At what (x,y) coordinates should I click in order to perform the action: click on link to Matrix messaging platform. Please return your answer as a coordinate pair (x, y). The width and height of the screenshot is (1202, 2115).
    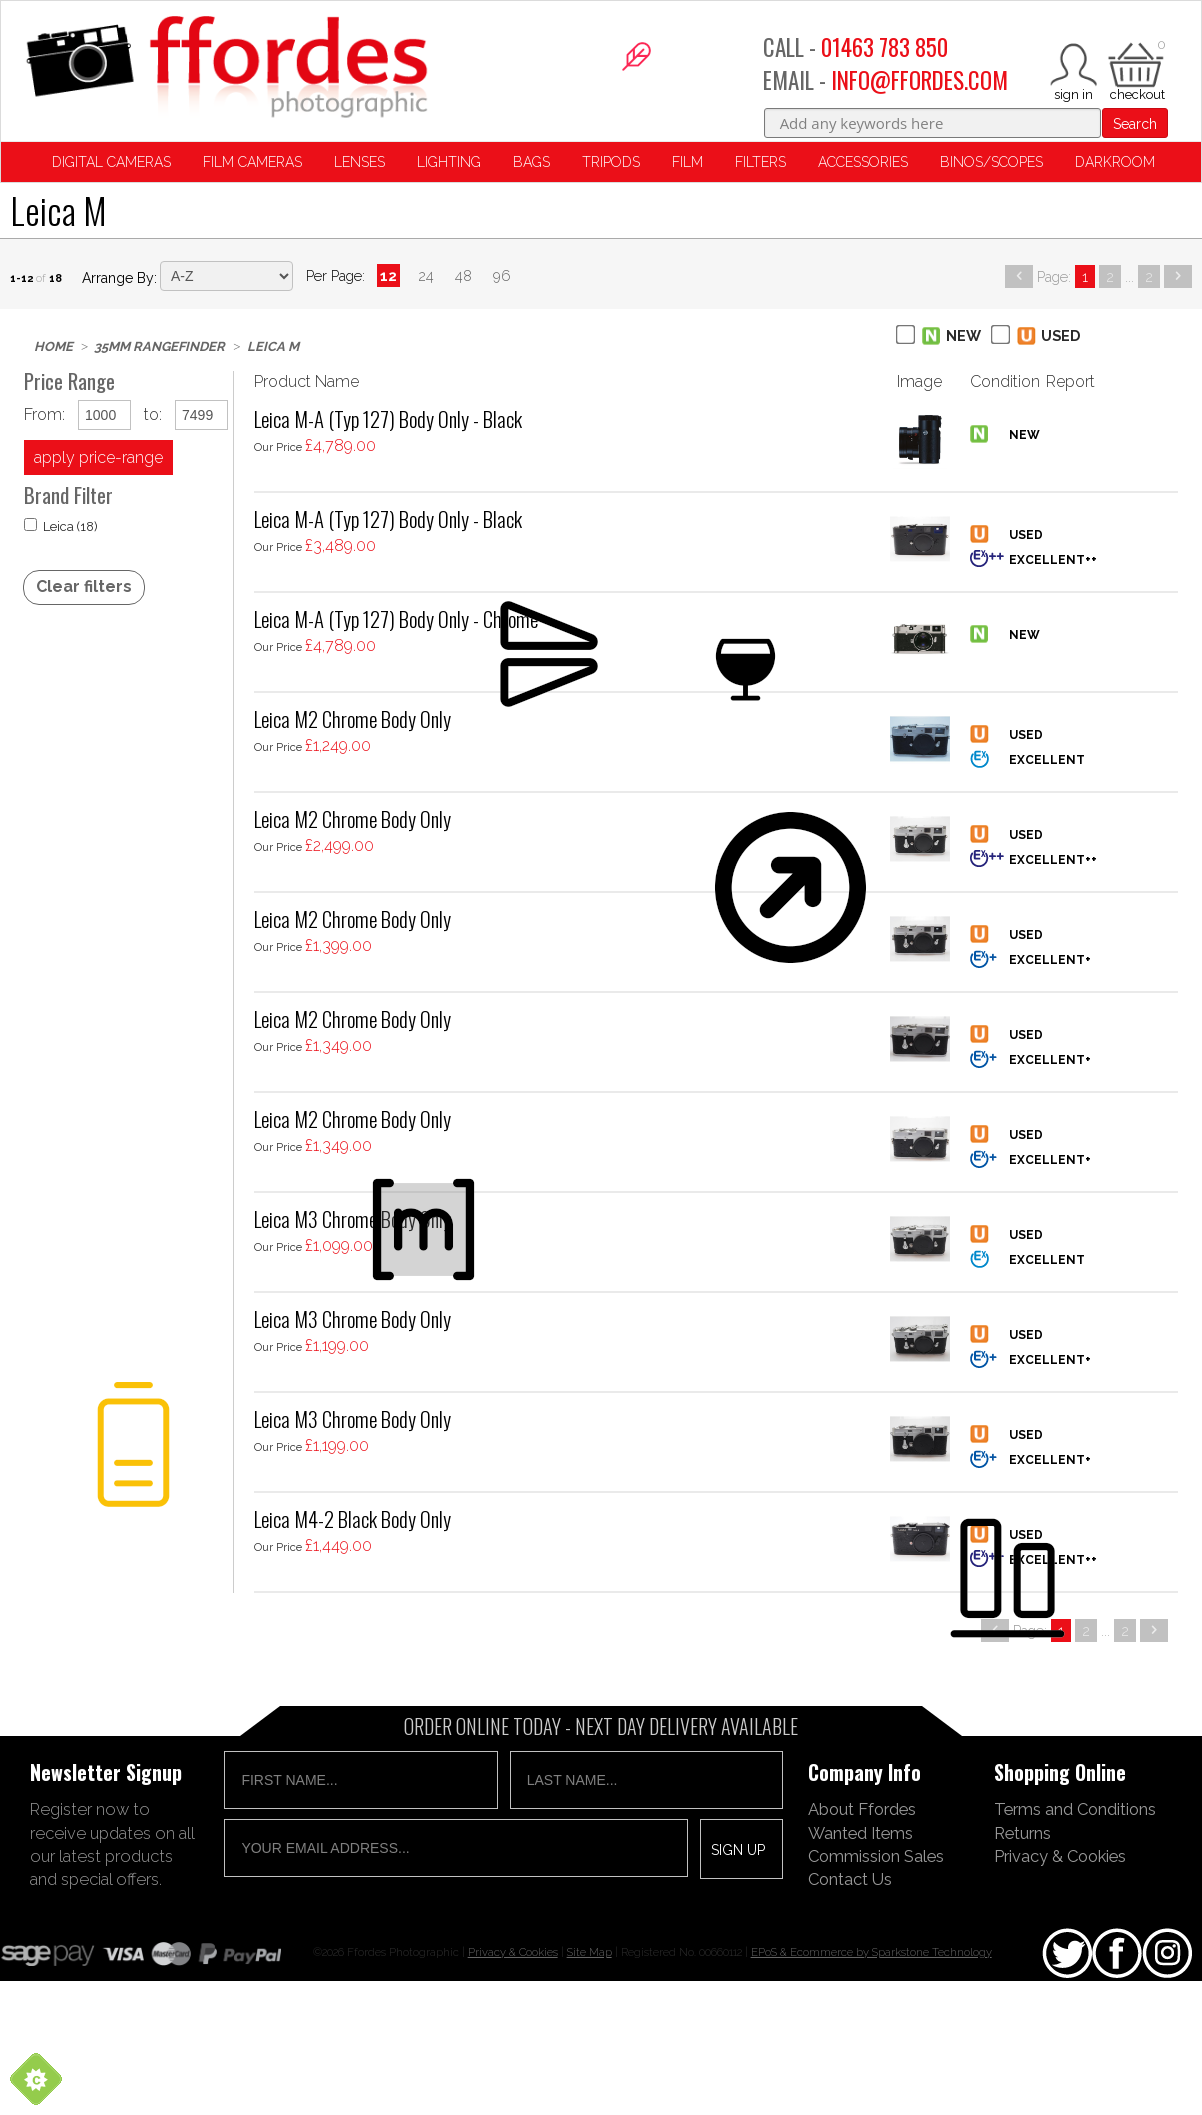
    Looking at the image, I should click on (423, 1229).